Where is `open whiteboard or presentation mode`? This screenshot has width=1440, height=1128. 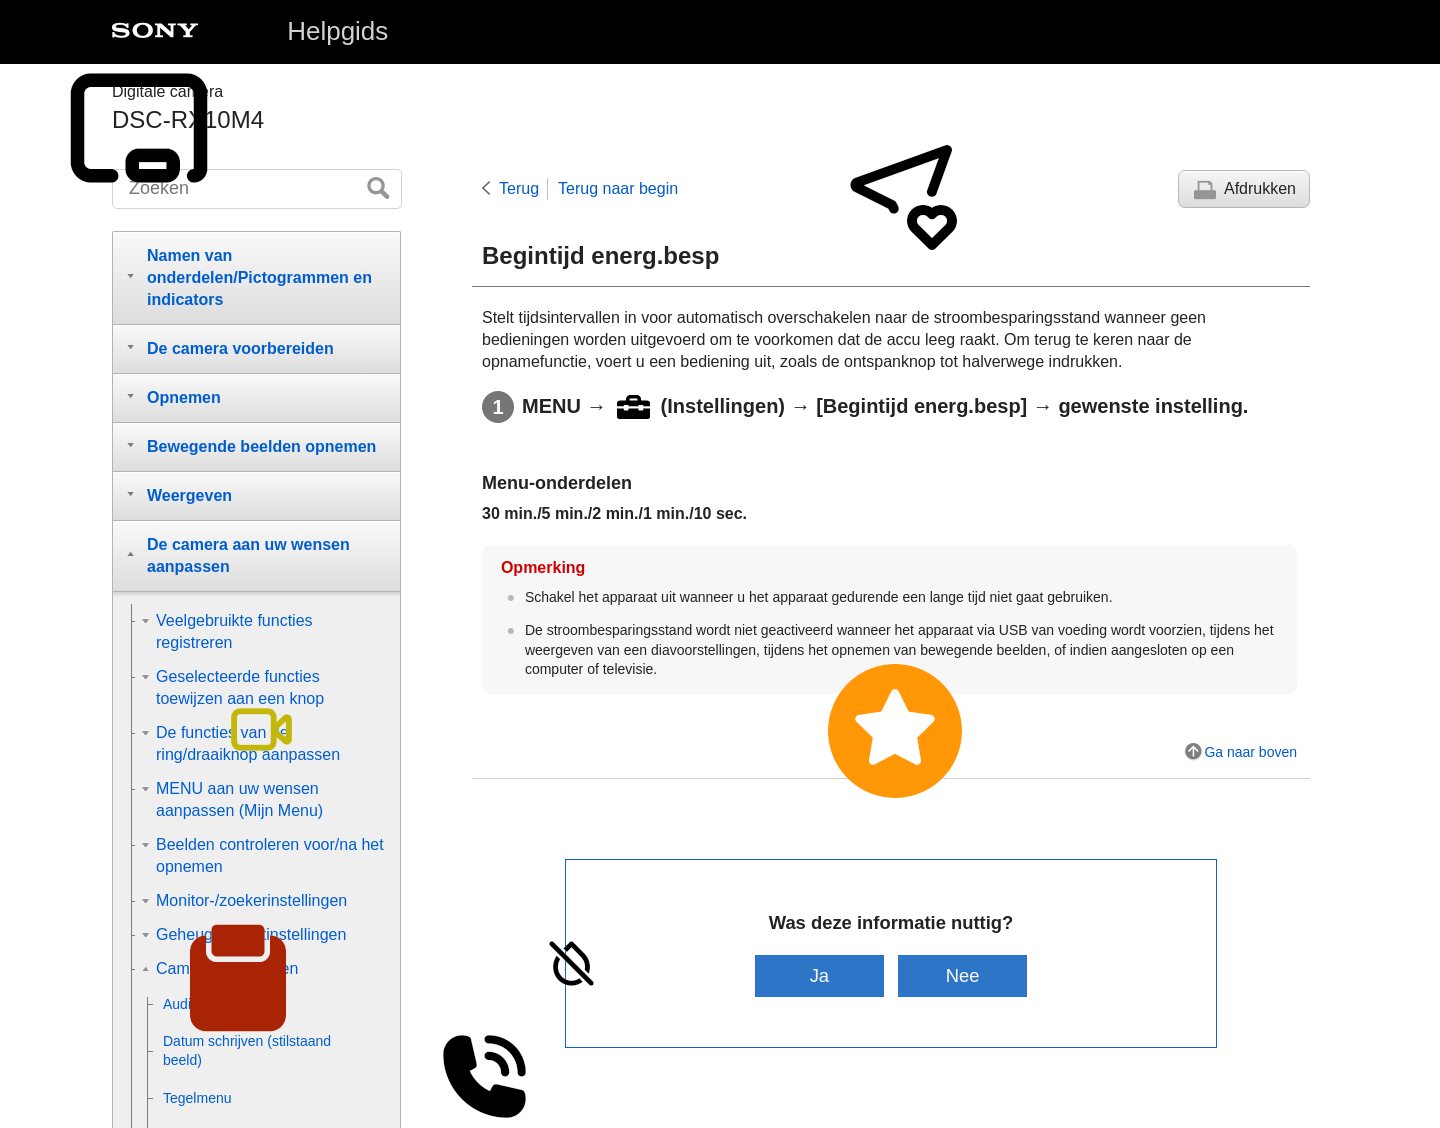
open whiteboard or presentation mode is located at coordinates (139, 128).